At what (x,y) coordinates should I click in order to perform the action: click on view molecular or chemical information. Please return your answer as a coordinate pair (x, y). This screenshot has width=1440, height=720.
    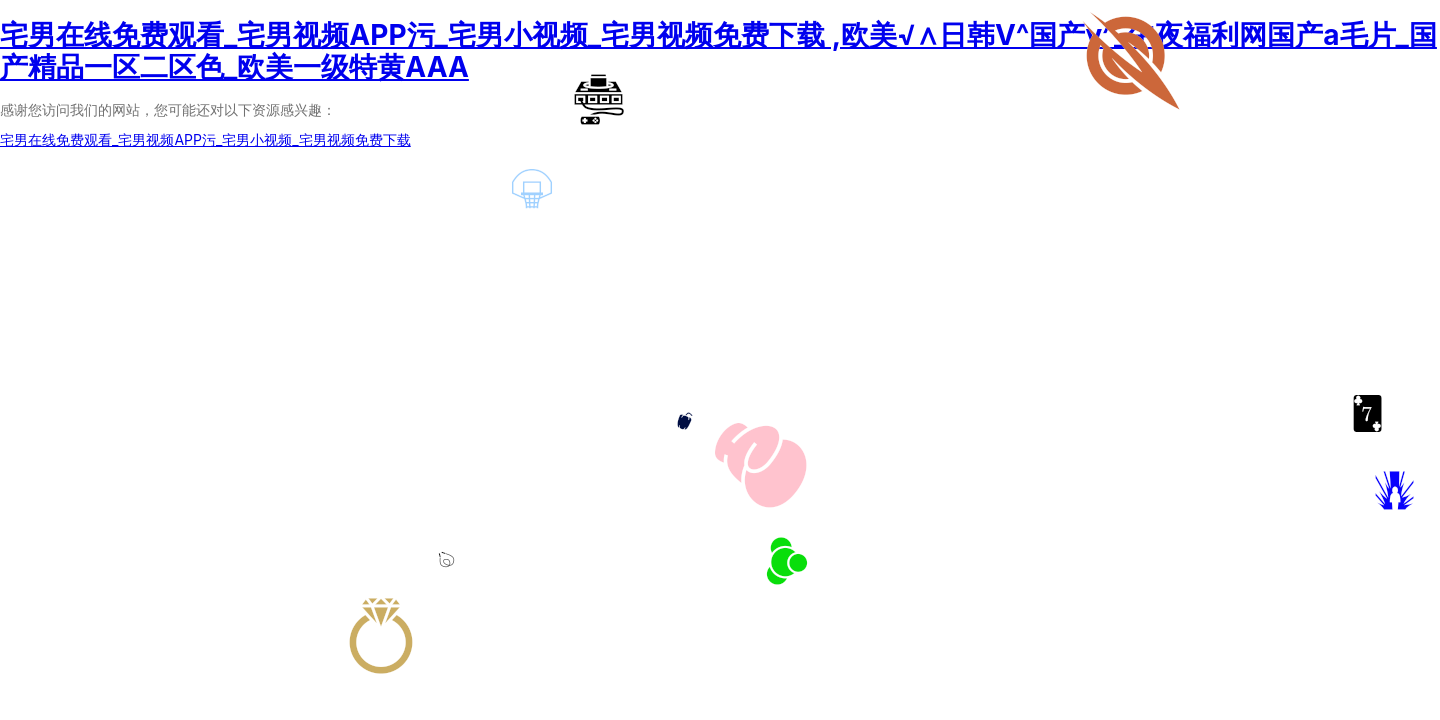
    Looking at the image, I should click on (787, 561).